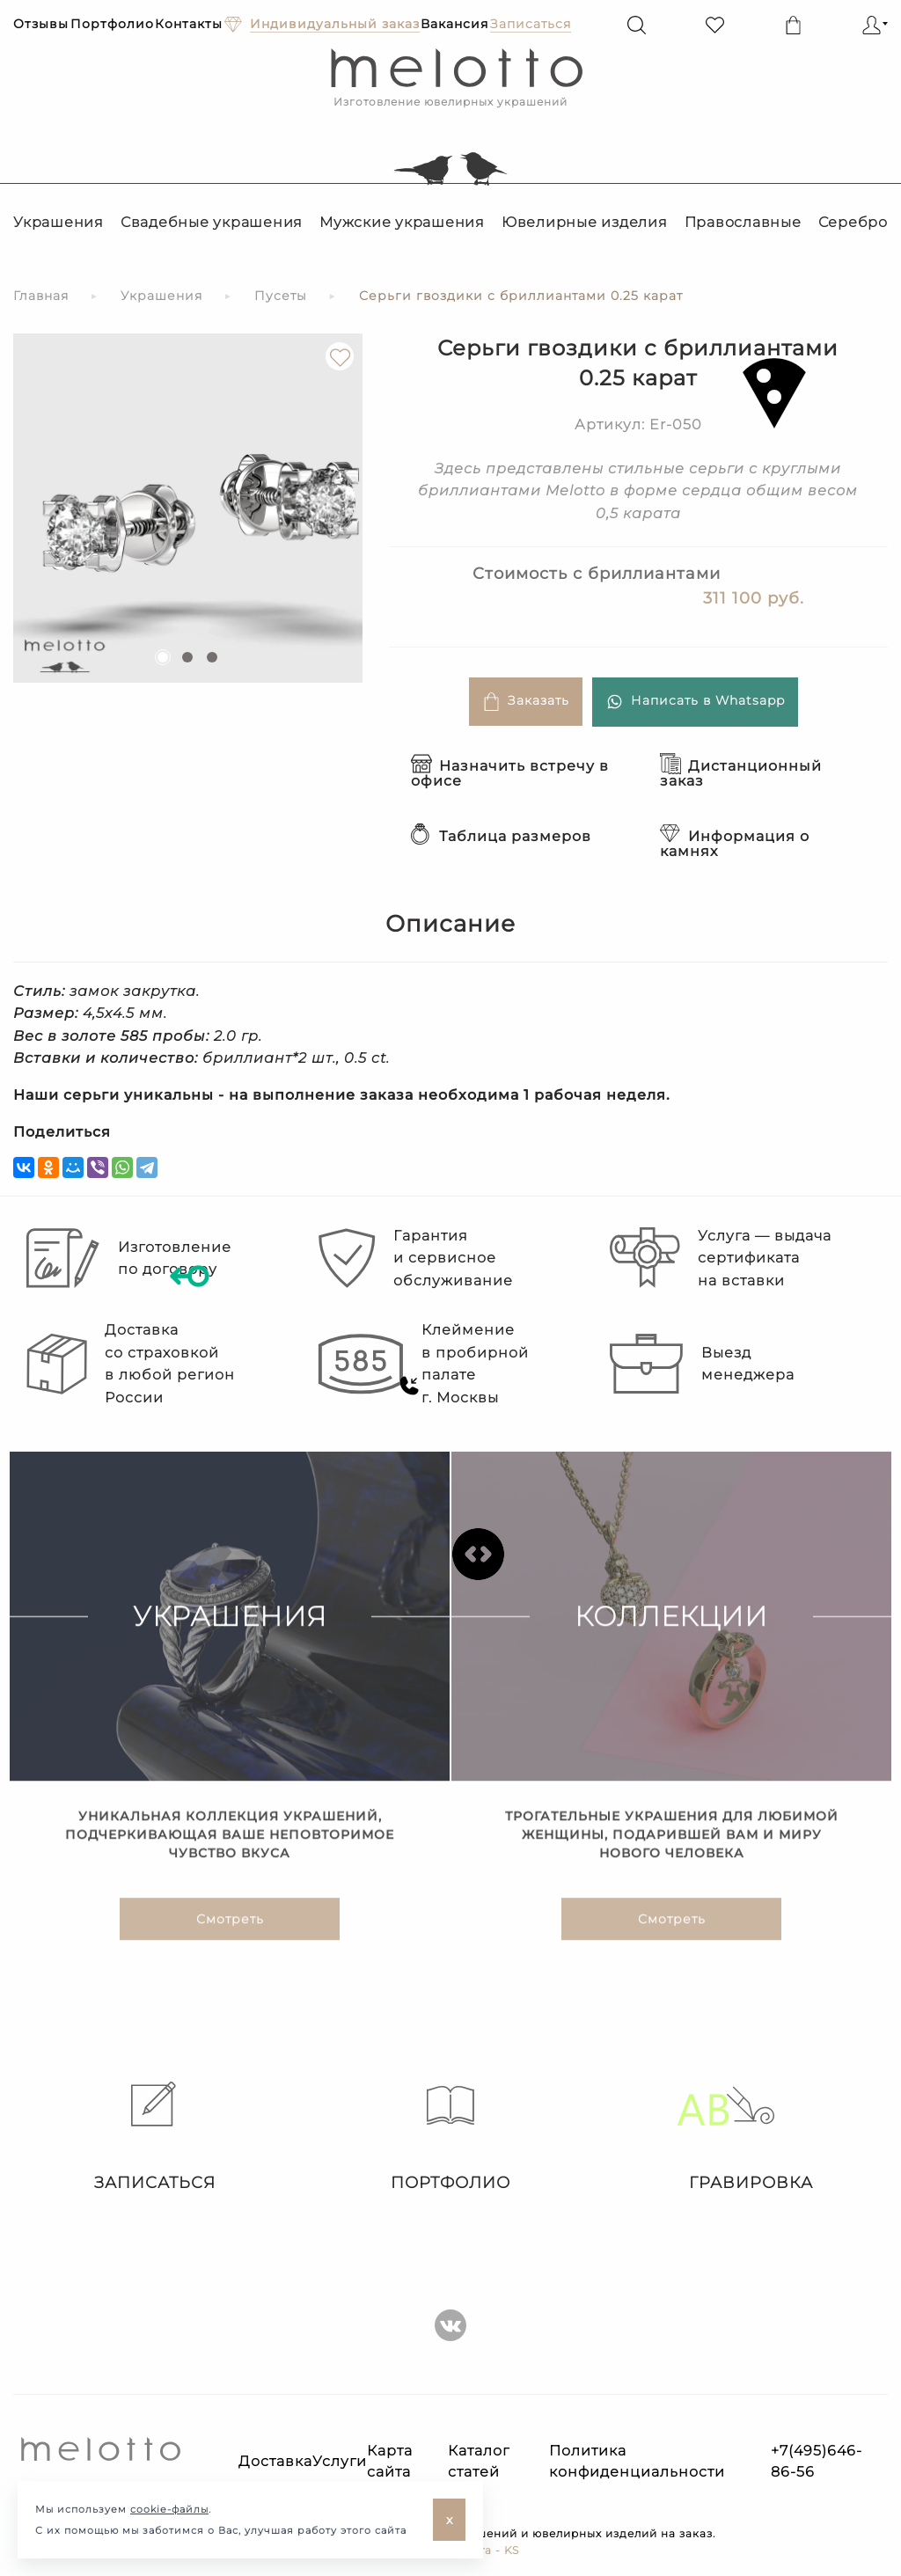 This screenshot has height=2576, width=901. What do you see at coordinates (478, 1554) in the screenshot?
I see `access code editor or developer tools` at bounding box center [478, 1554].